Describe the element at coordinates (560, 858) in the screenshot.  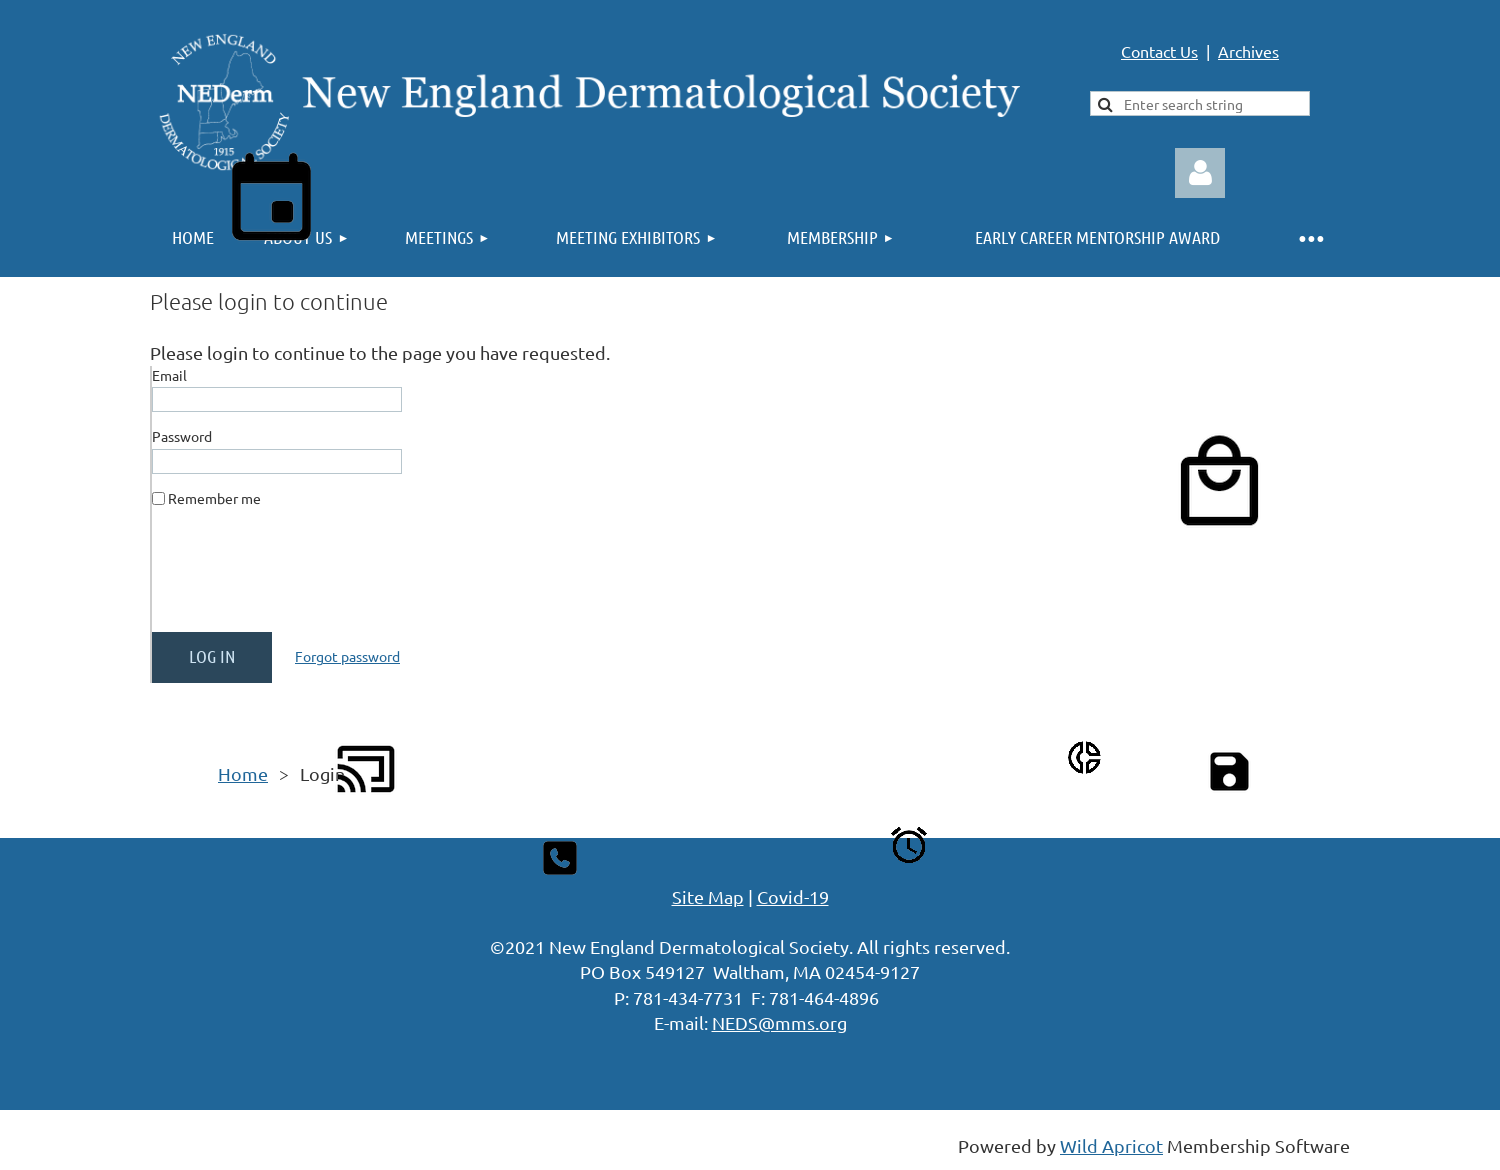
I see `tap to make a phone call` at that location.